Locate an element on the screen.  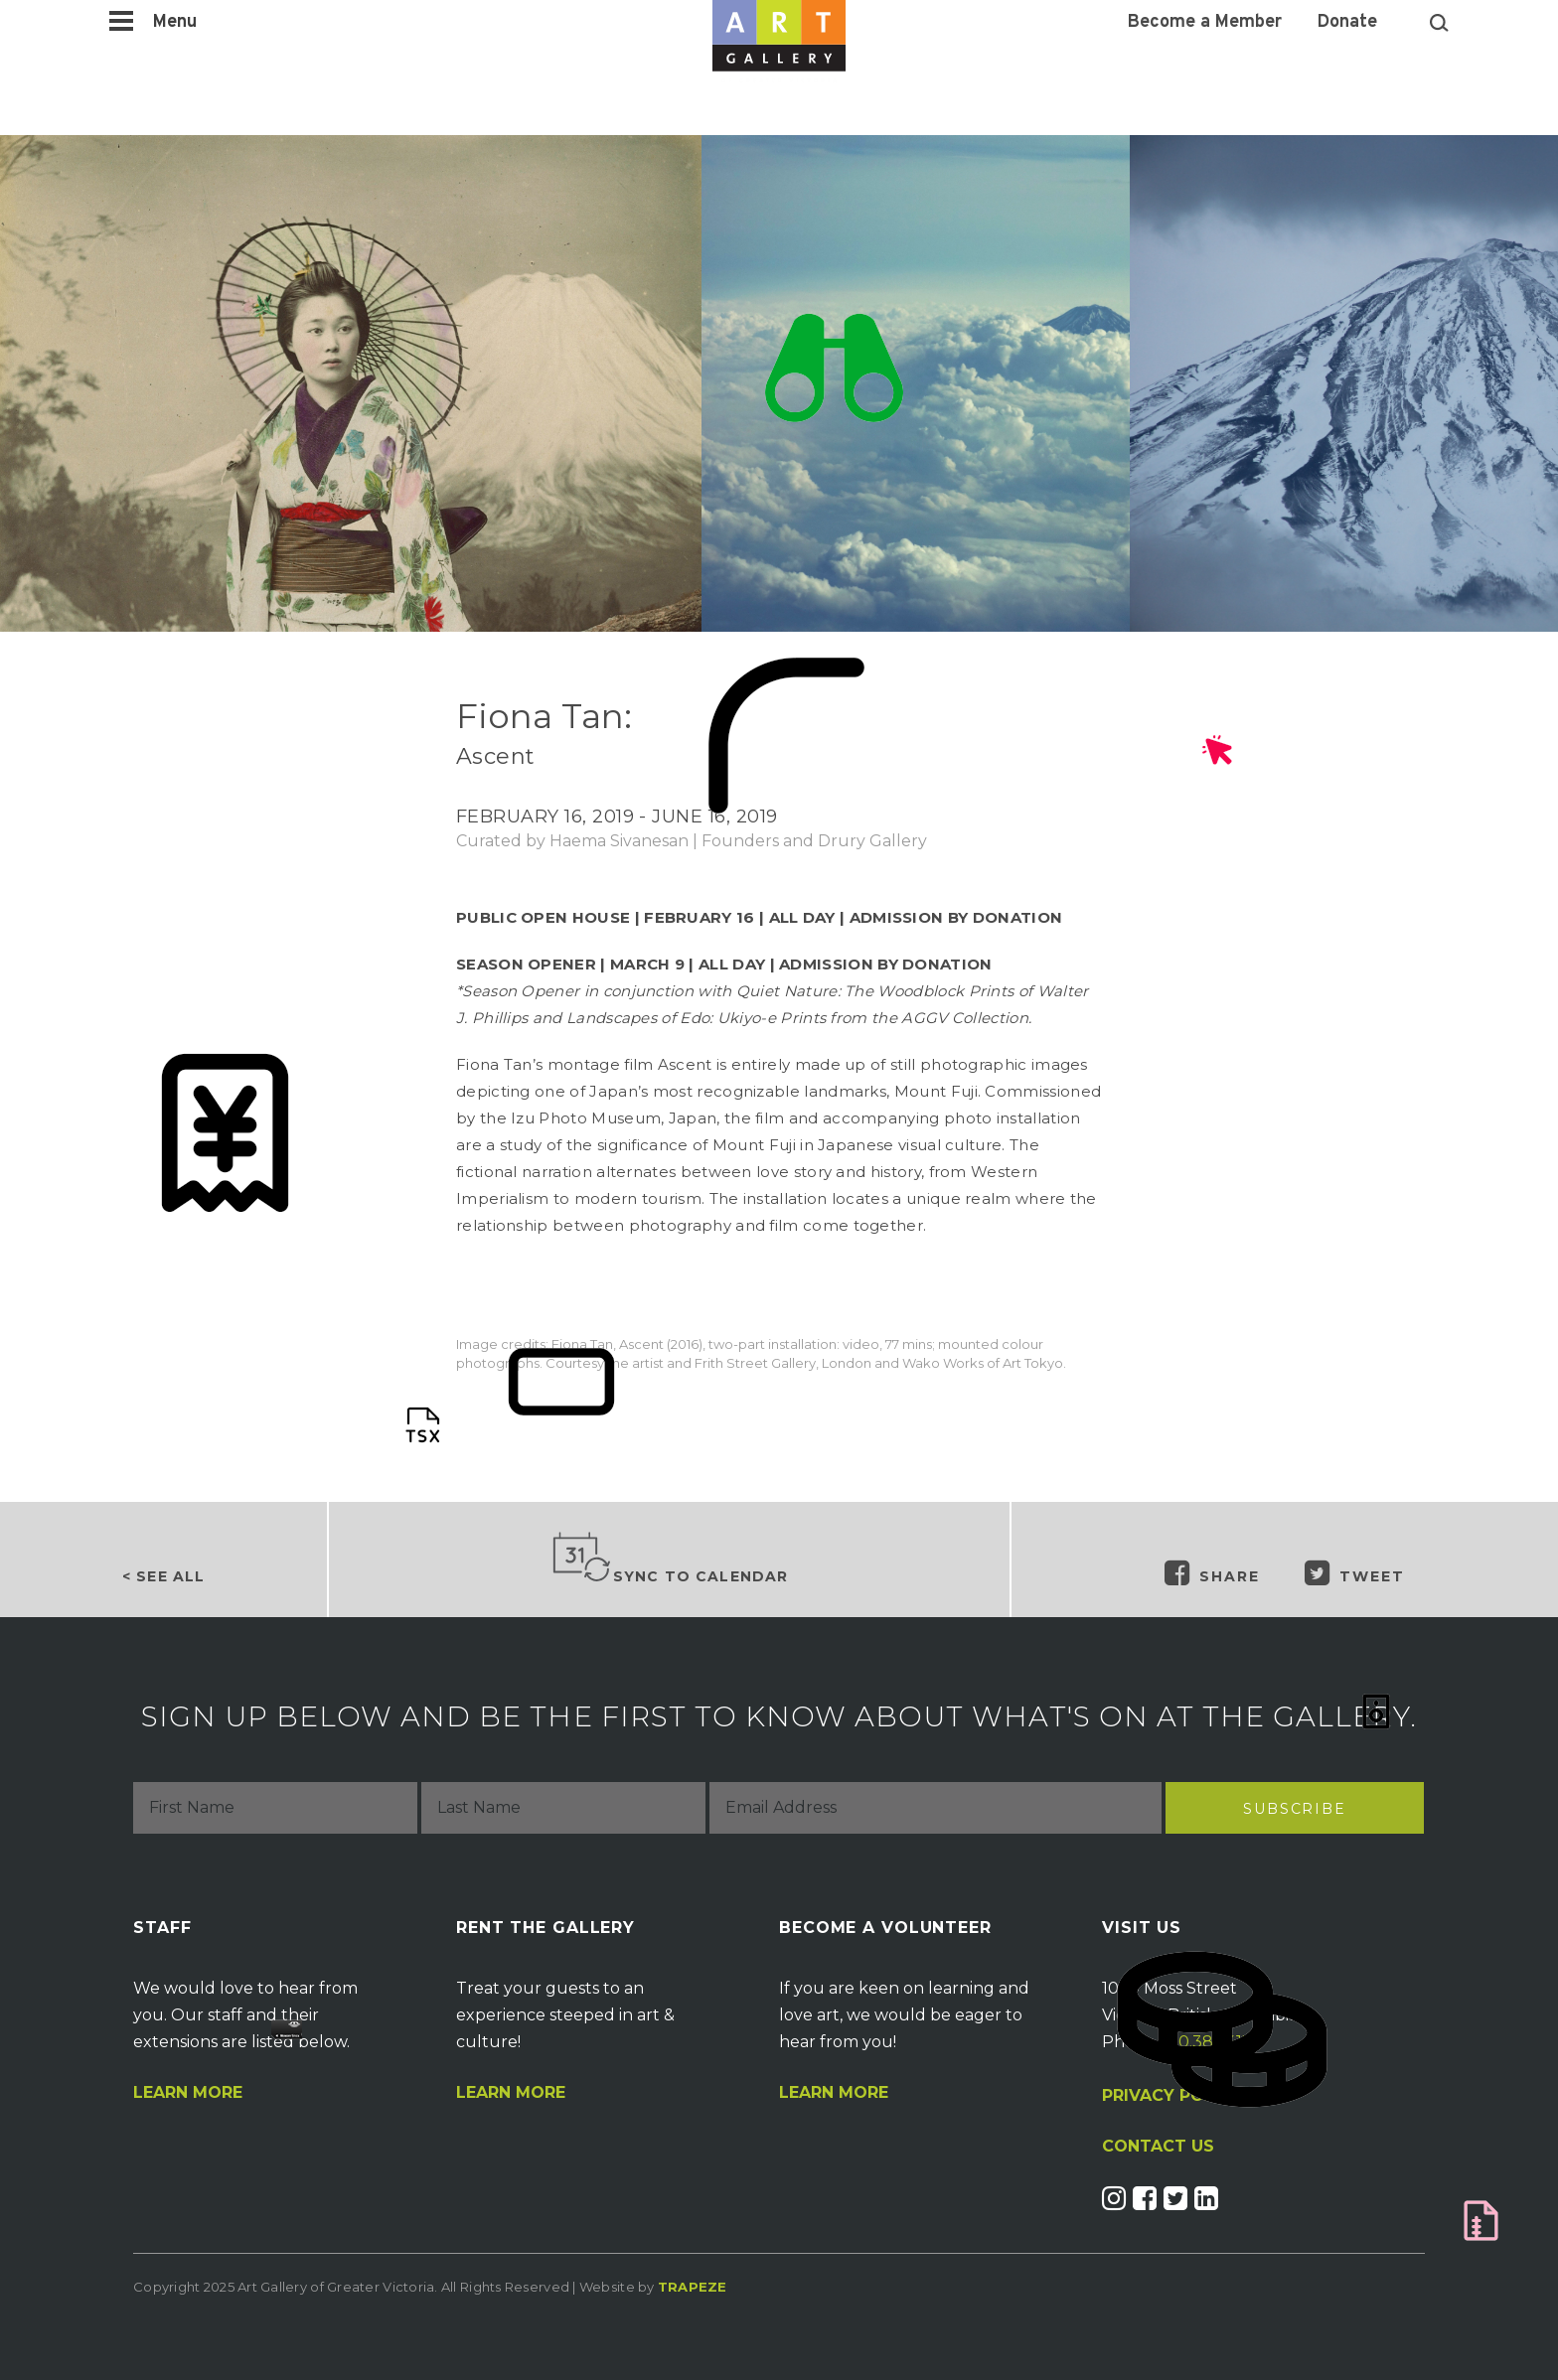
a typescript react (.tsx) file is located at coordinates (423, 1426).